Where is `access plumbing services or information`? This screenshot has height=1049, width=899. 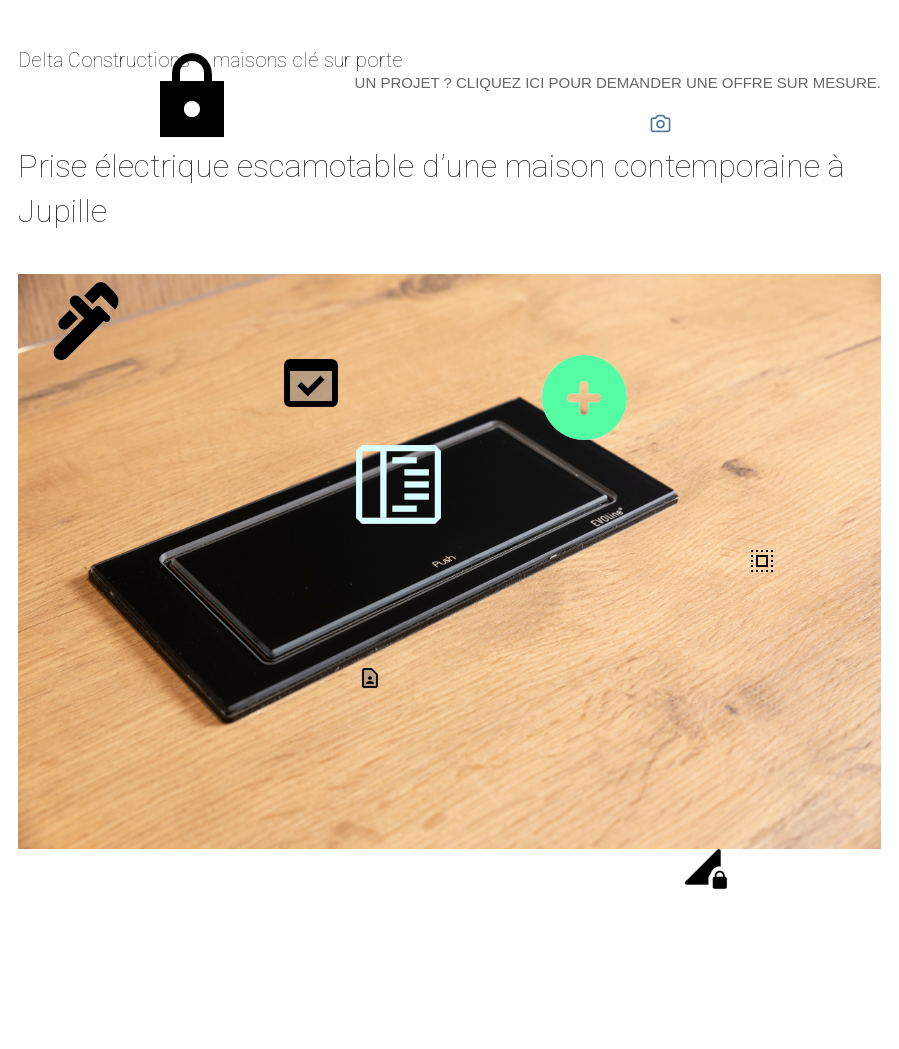
access plumbing services or information is located at coordinates (86, 321).